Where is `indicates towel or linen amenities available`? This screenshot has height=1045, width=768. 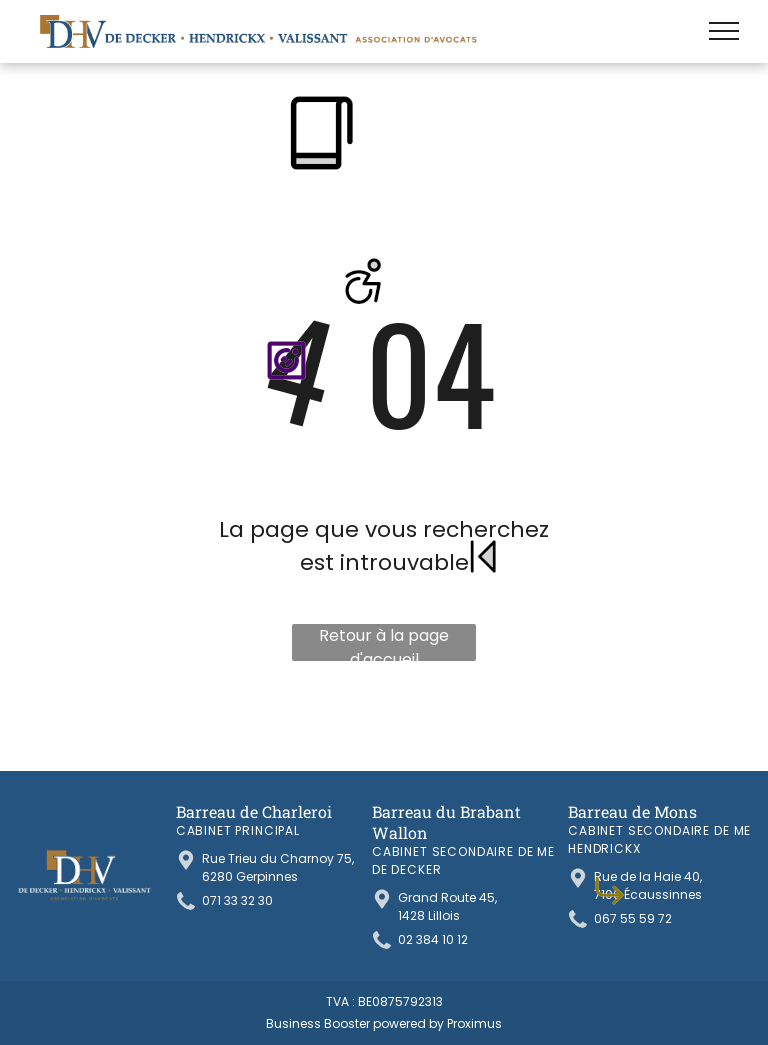 indicates towel or linen amenities available is located at coordinates (319, 133).